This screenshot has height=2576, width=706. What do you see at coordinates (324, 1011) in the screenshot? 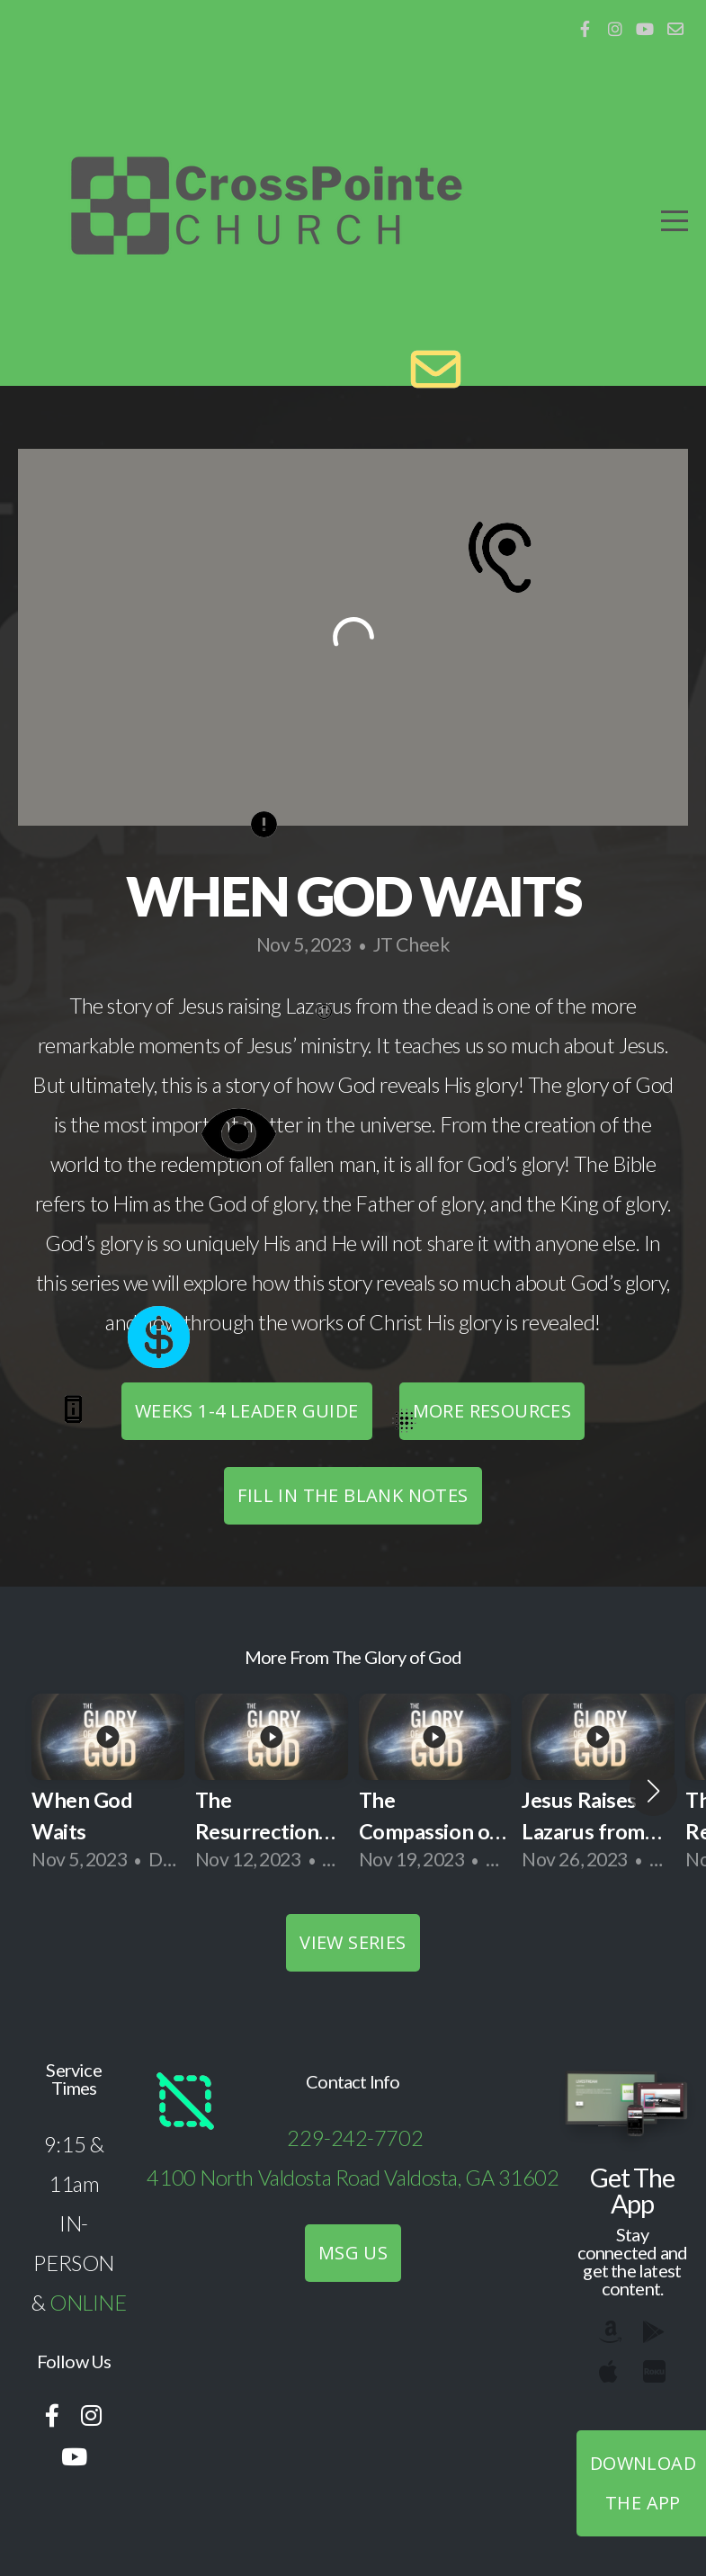
I see `configure s-video input settings` at bounding box center [324, 1011].